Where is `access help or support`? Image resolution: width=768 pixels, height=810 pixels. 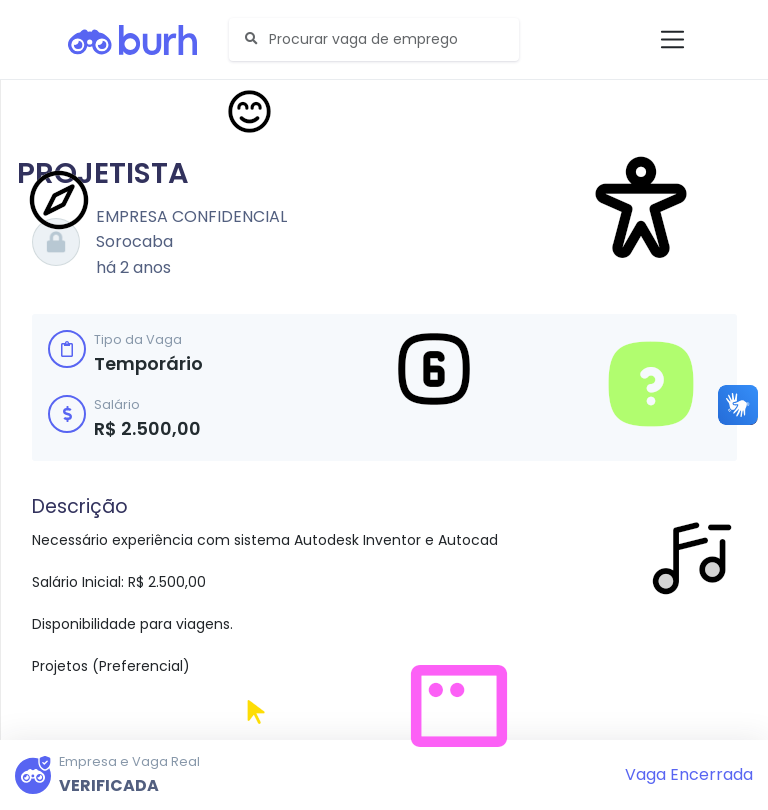
access help or support is located at coordinates (651, 384).